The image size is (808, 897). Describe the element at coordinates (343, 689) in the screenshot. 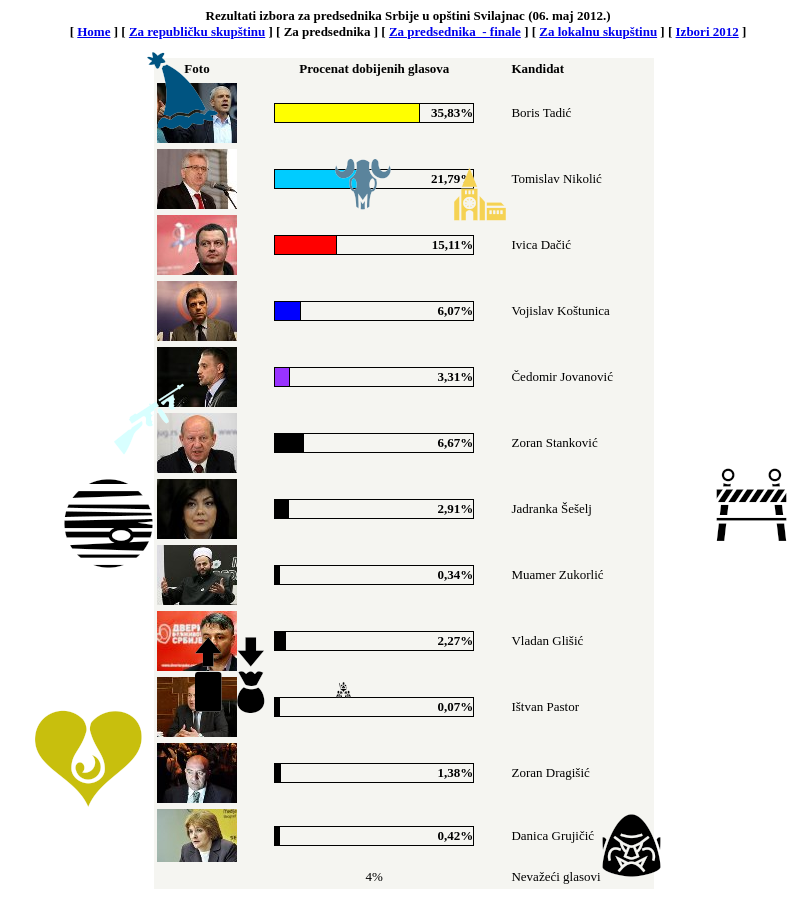

I see `the chariot tarot card icon` at that location.